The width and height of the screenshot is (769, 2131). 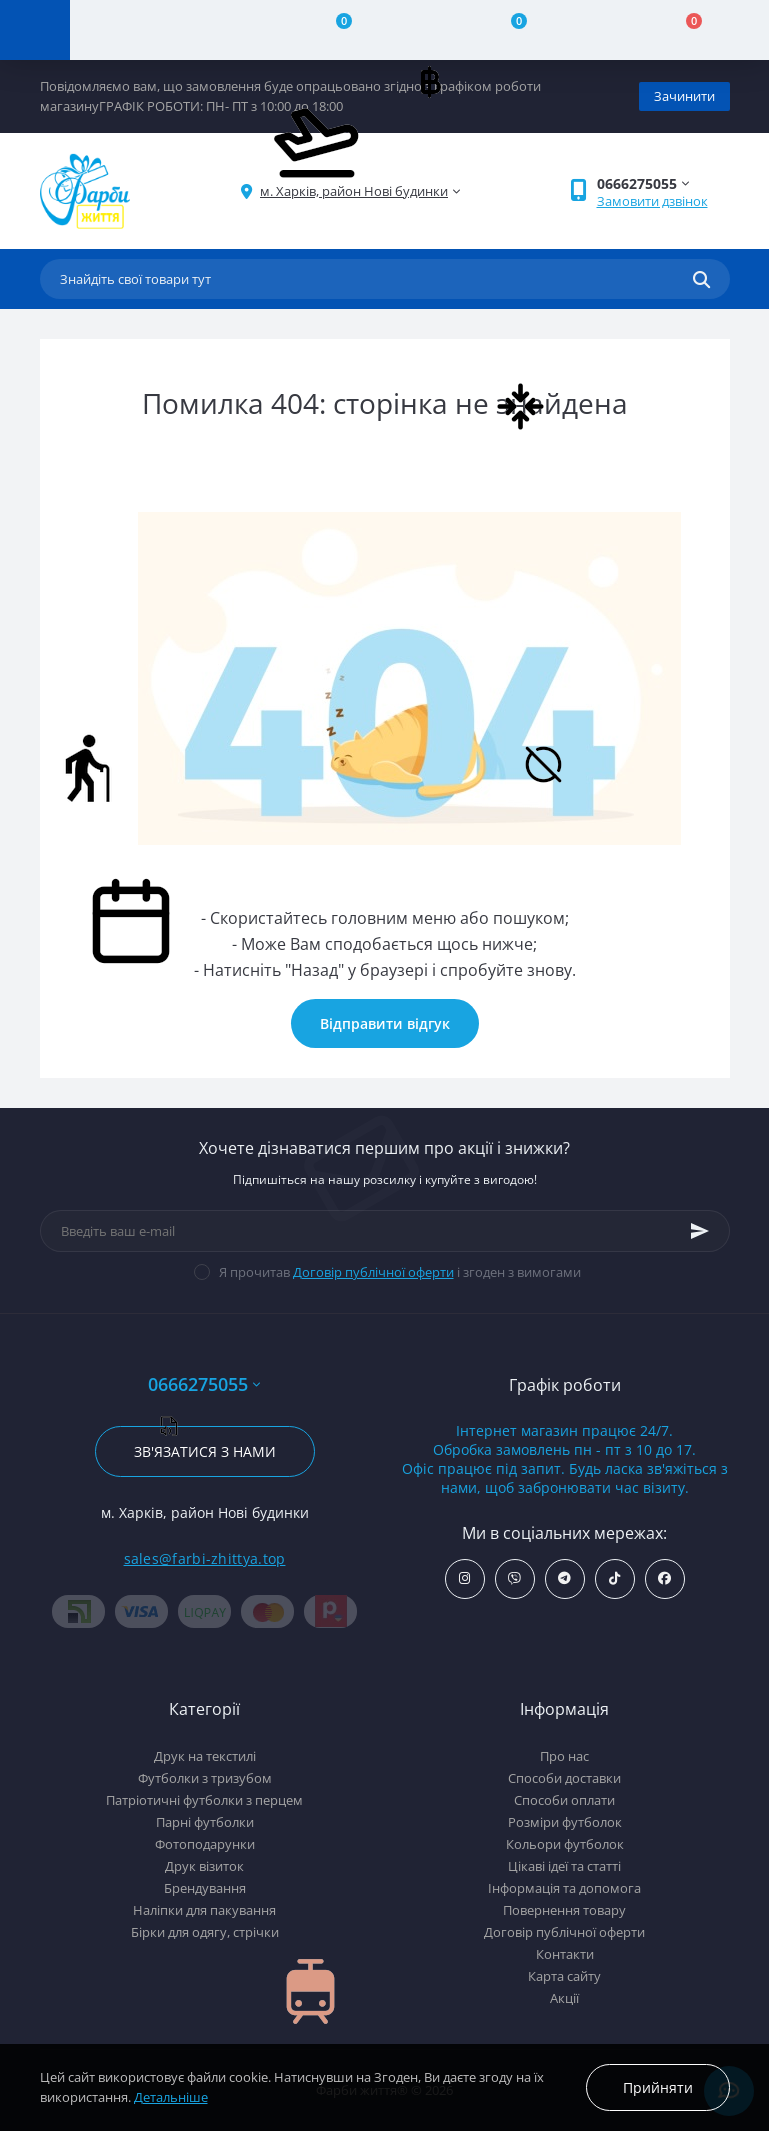 What do you see at coordinates (431, 82) in the screenshot?
I see `indicates thai baht currency` at bounding box center [431, 82].